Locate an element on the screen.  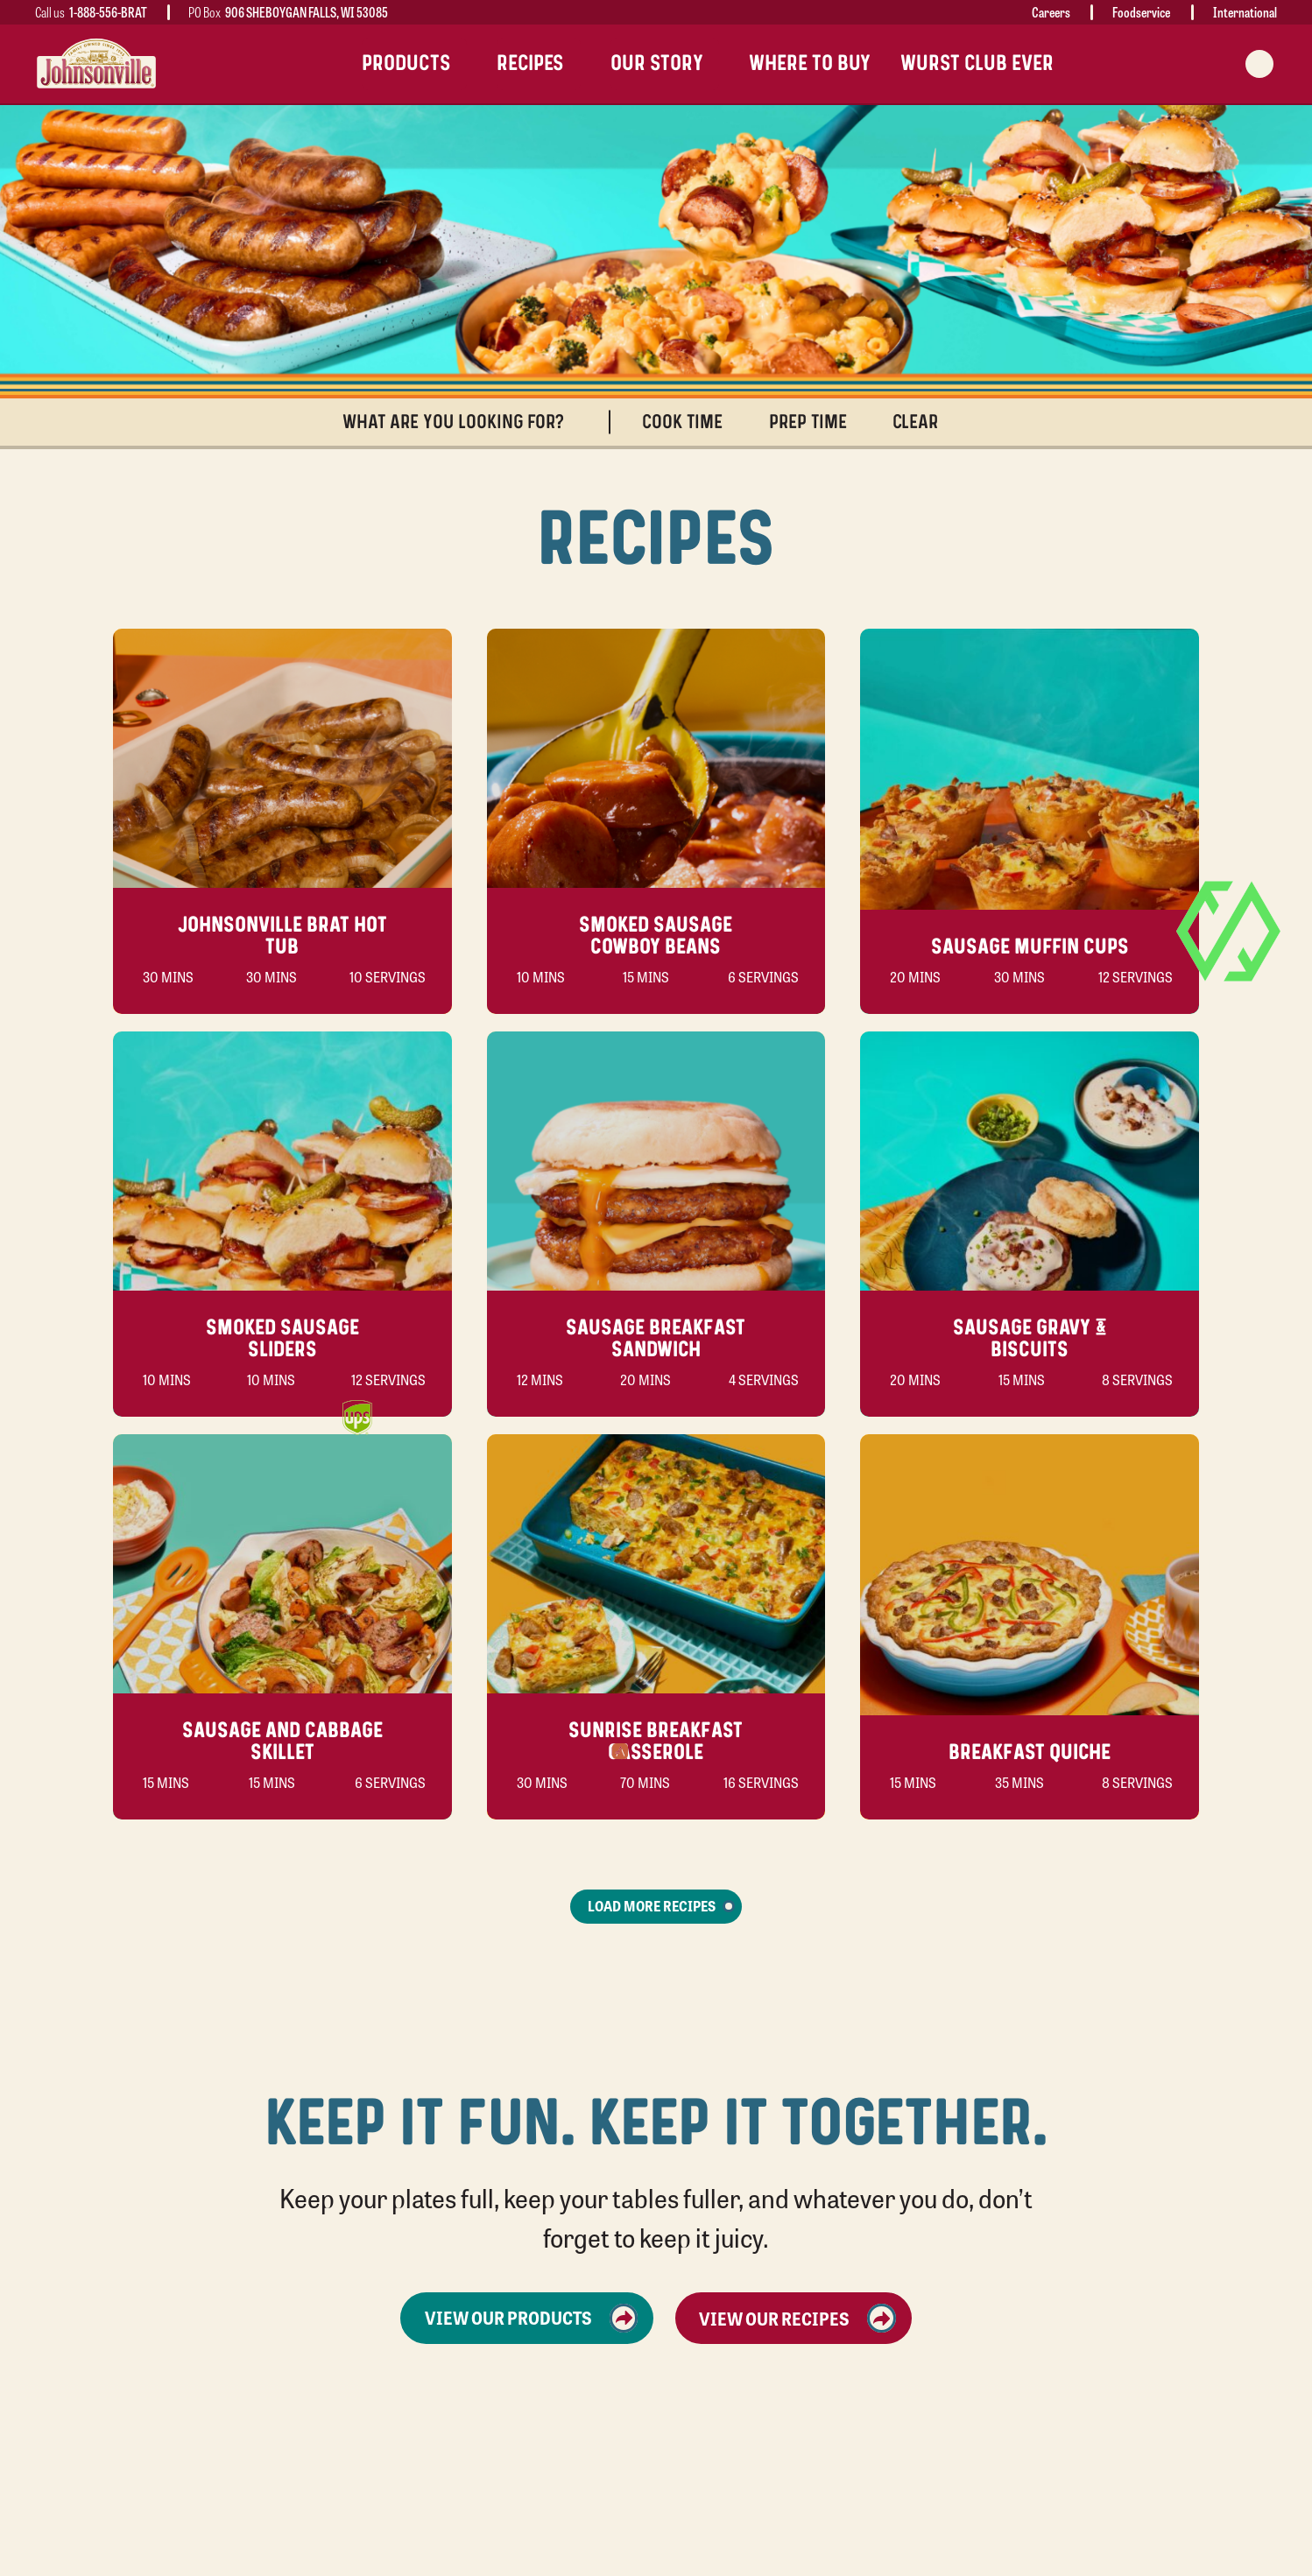
xendit payment platform logo is located at coordinates (1228, 931).